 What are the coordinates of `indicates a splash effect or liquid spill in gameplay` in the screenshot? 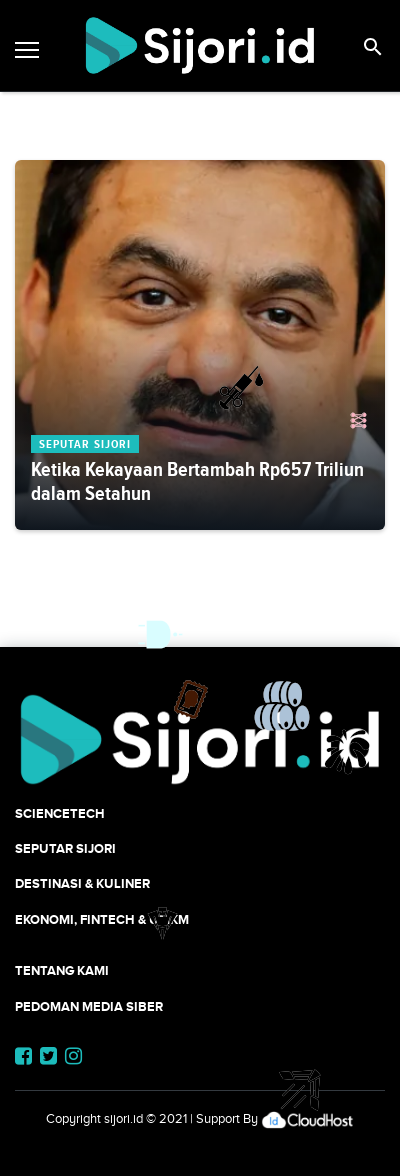 It's located at (347, 752).